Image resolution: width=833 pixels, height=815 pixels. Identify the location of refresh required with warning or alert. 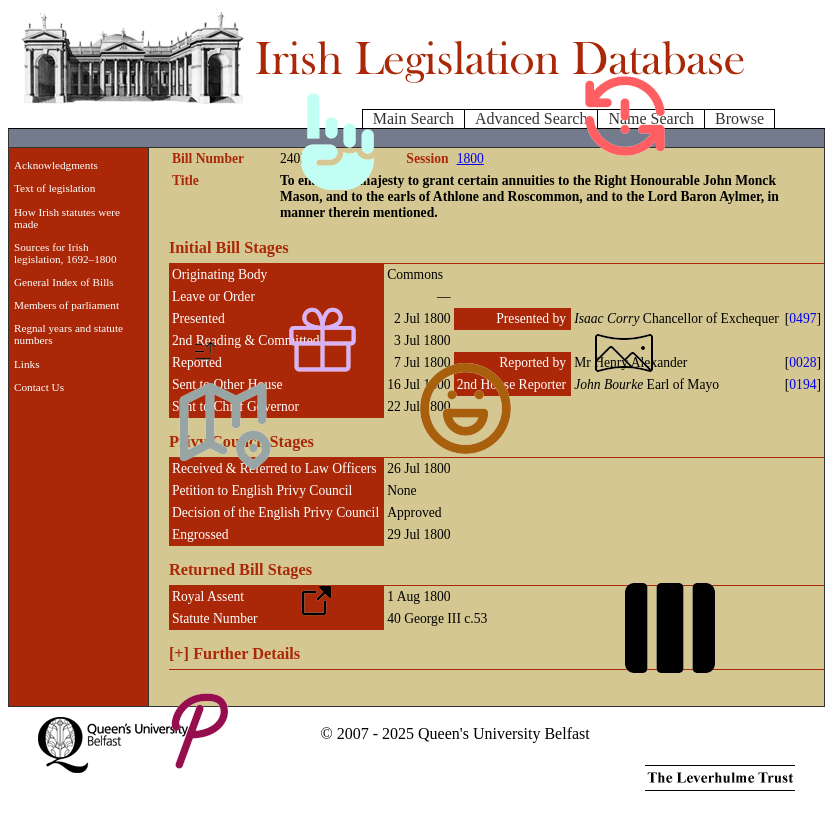
(625, 116).